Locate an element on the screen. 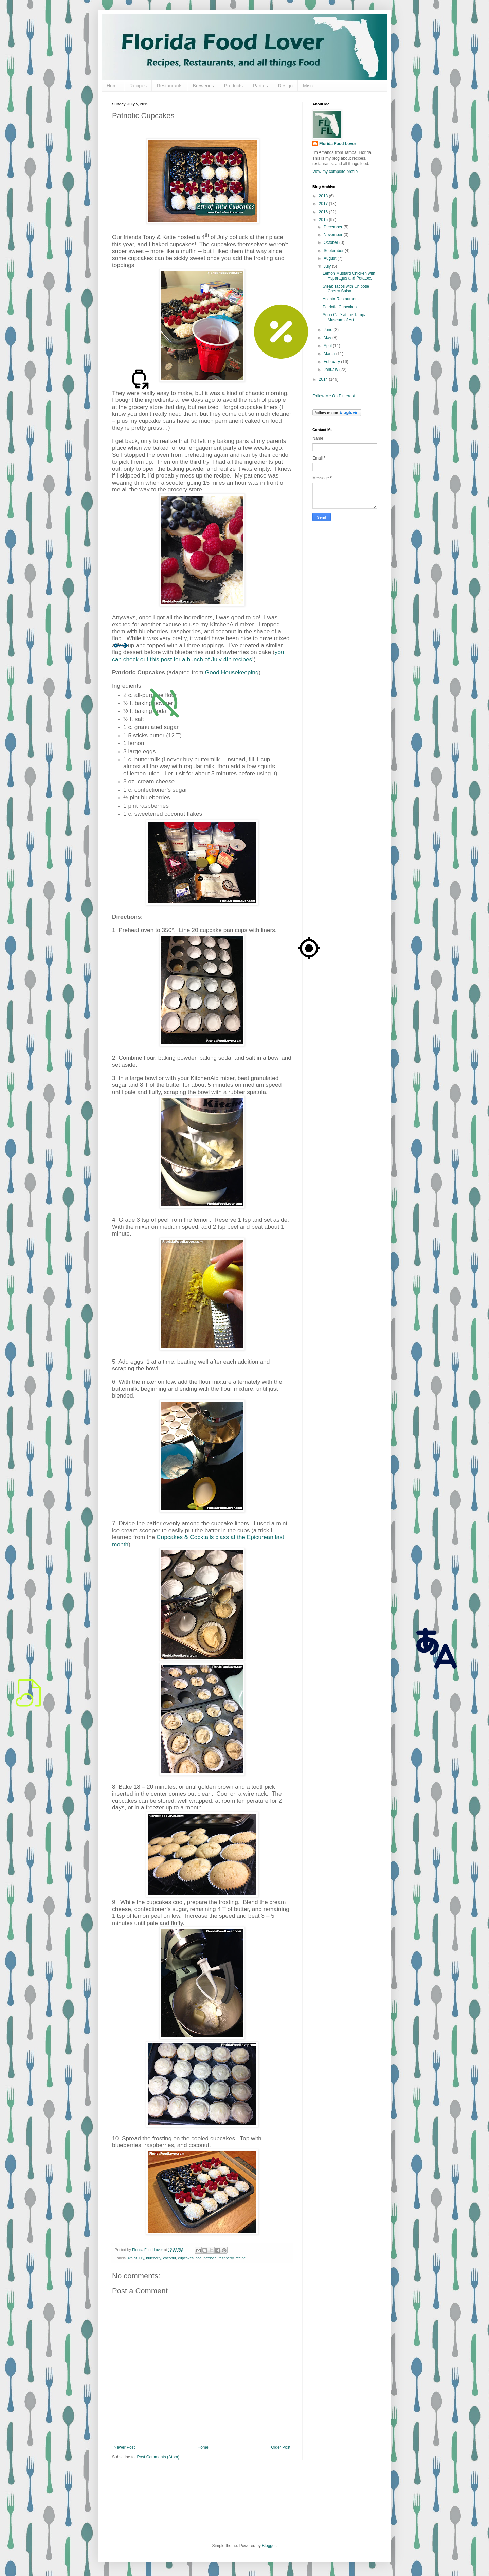 The width and height of the screenshot is (489, 2576). access cloud-stored files is located at coordinates (29, 1693).